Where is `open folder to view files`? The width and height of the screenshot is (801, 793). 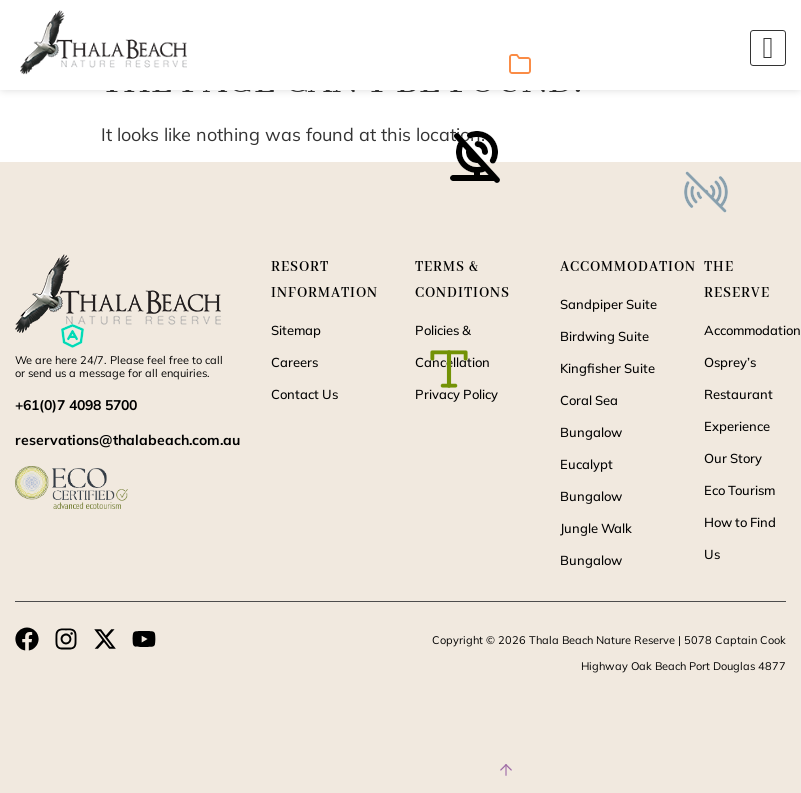 open folder to view files is located at coordinates (520, 64).